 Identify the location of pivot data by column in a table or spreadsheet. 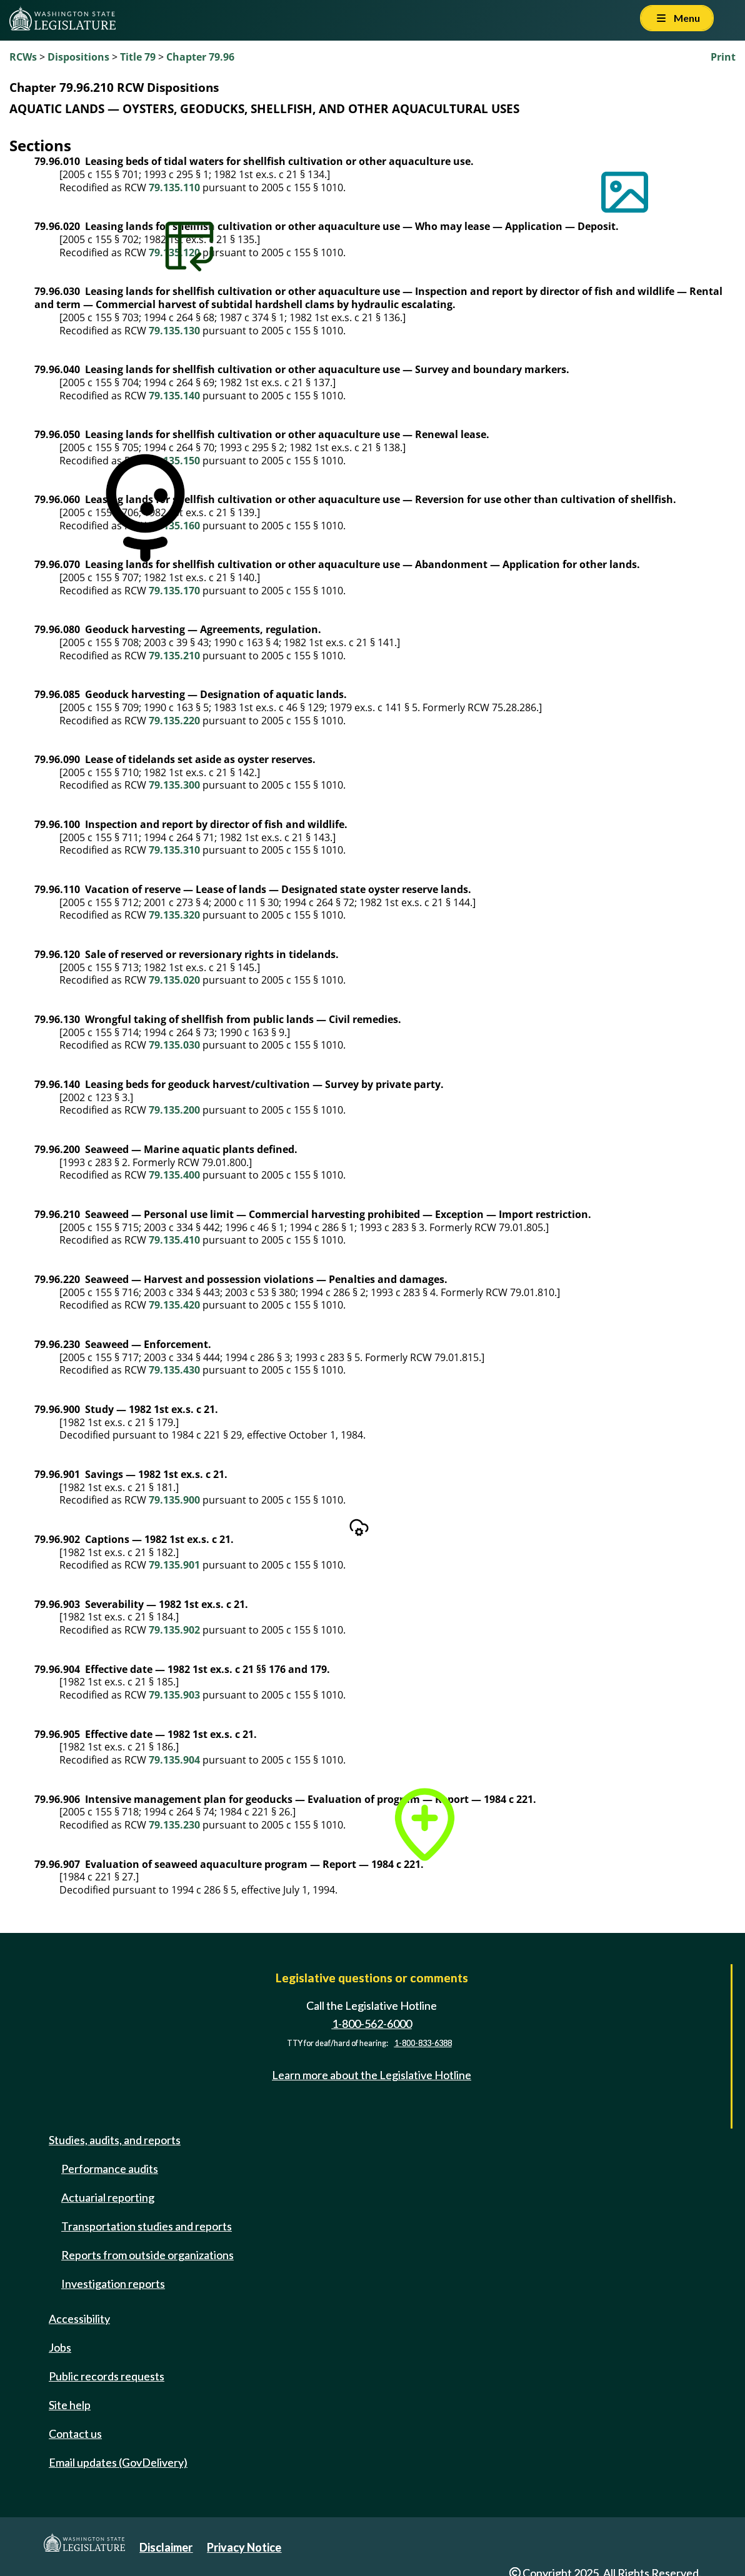
(189, 246).